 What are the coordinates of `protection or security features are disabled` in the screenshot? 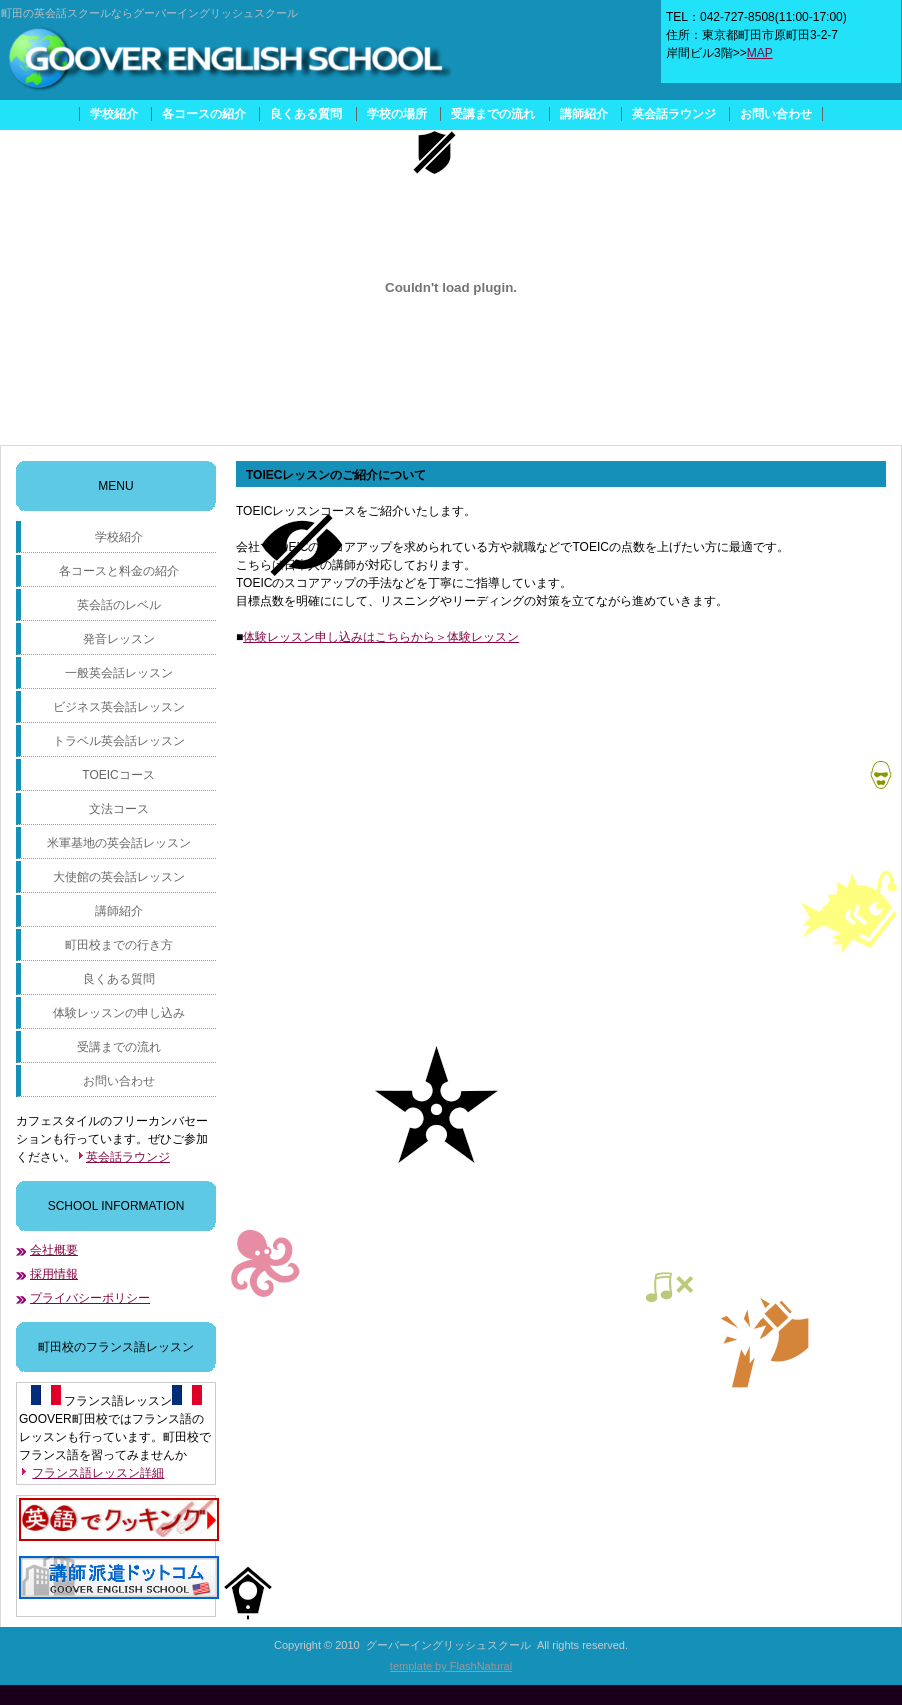 It's located at (434, 152).